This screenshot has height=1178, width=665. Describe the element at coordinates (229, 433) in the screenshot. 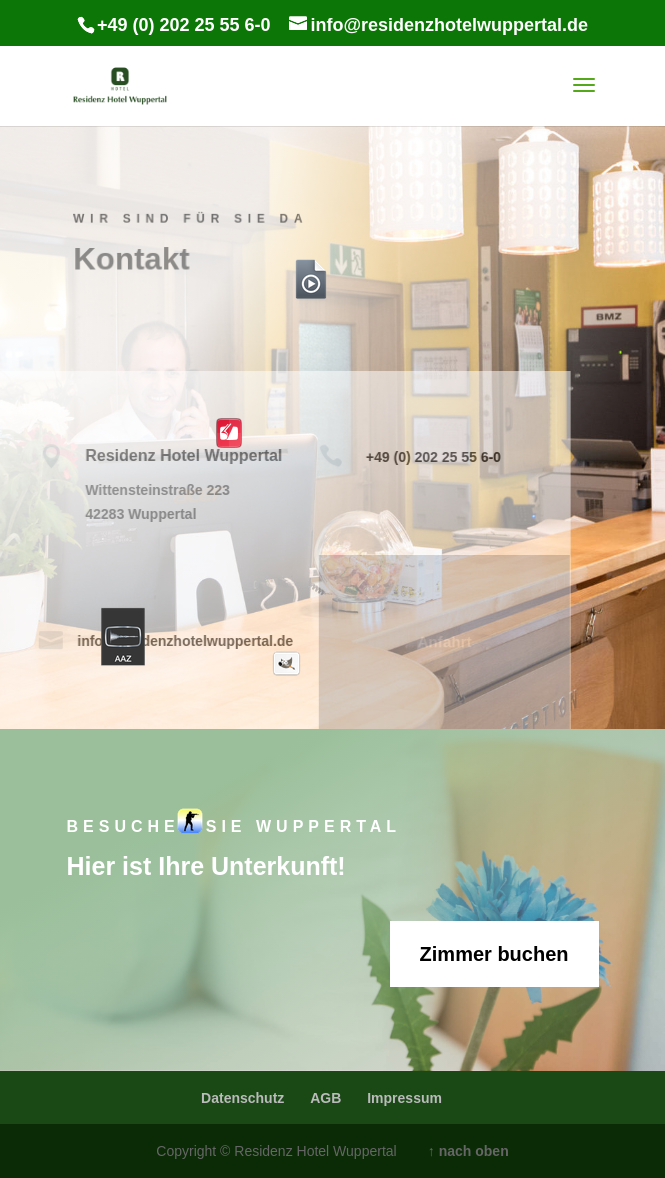

I see `open an eps vector file` at that location.